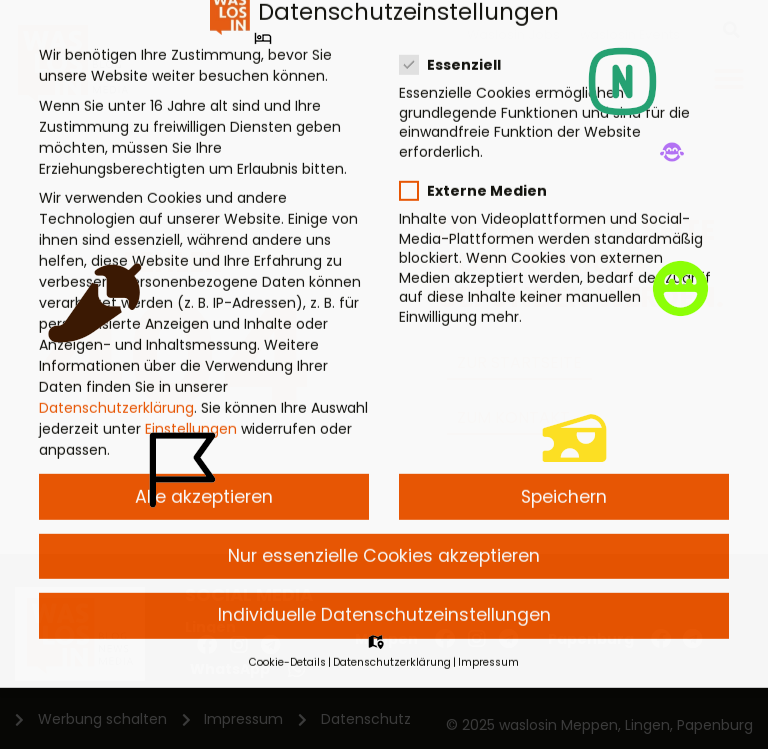 The width and height of the screenshot is (768, 749). I want to click on indicates an item starting with the letter "n", so click(622, 81).